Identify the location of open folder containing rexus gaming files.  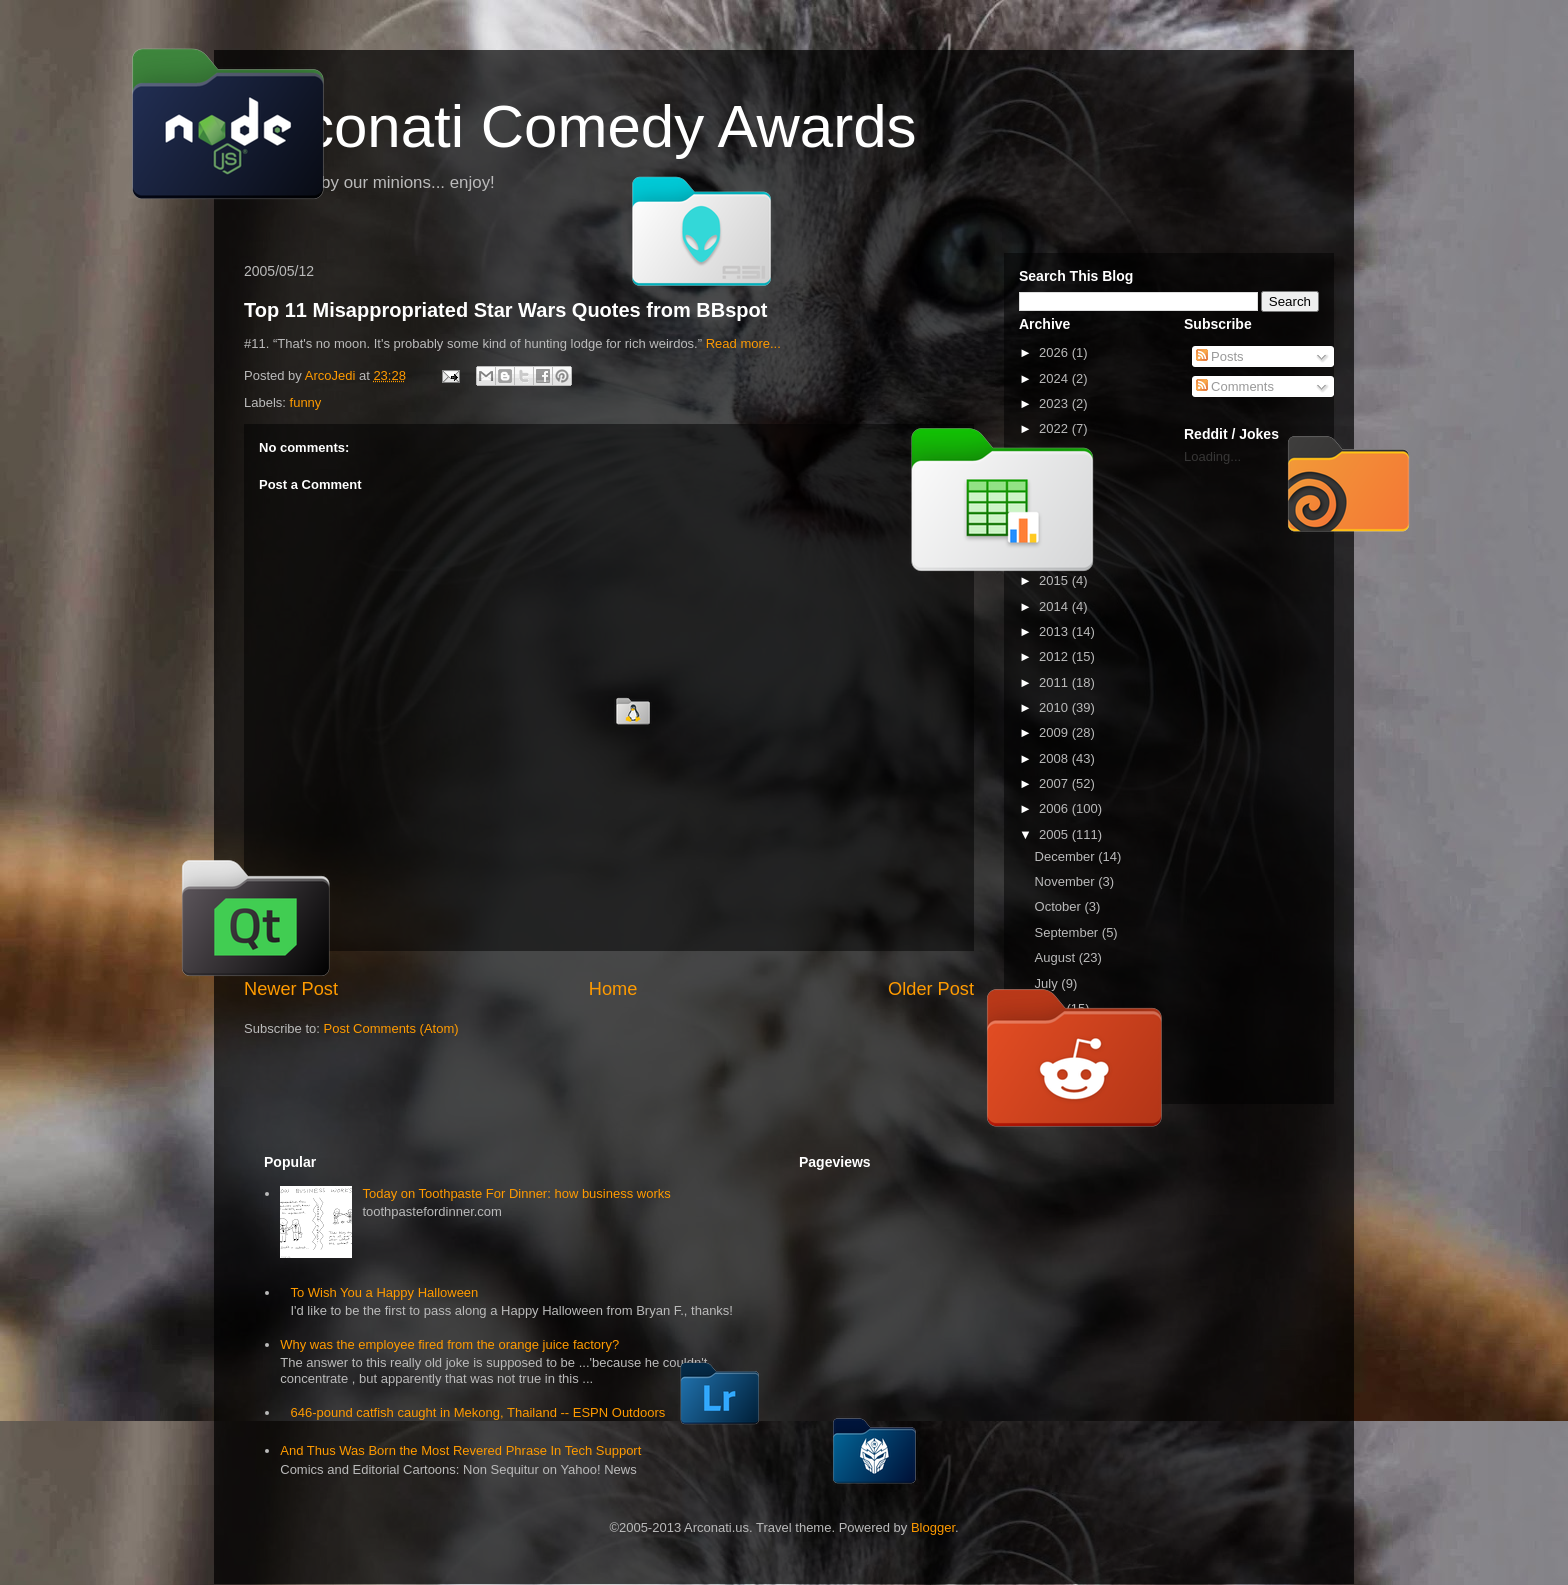
(874, 1453).